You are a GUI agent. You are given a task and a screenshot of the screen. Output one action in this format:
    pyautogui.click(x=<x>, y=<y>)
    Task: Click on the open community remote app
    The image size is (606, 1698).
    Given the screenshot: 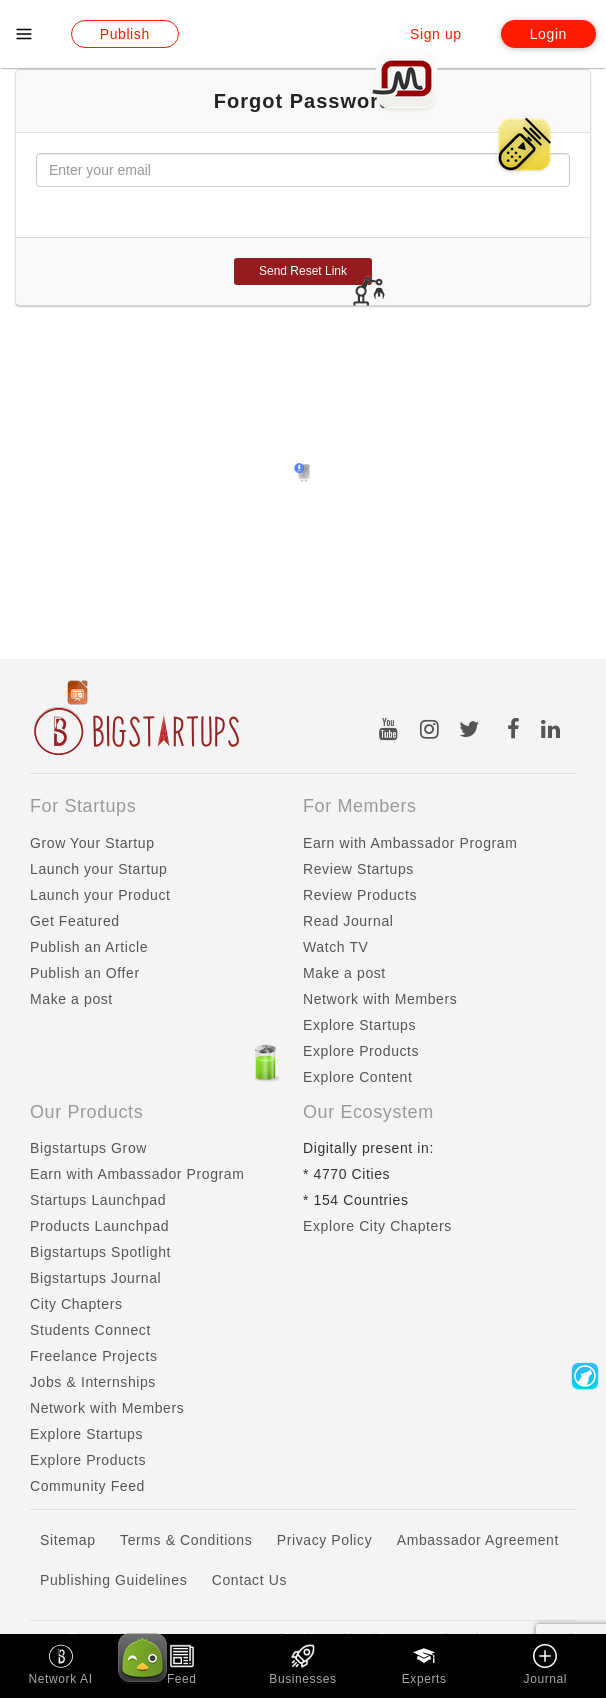 What is the action you would take?
    pyautogui.click(x=524, y=144)
    